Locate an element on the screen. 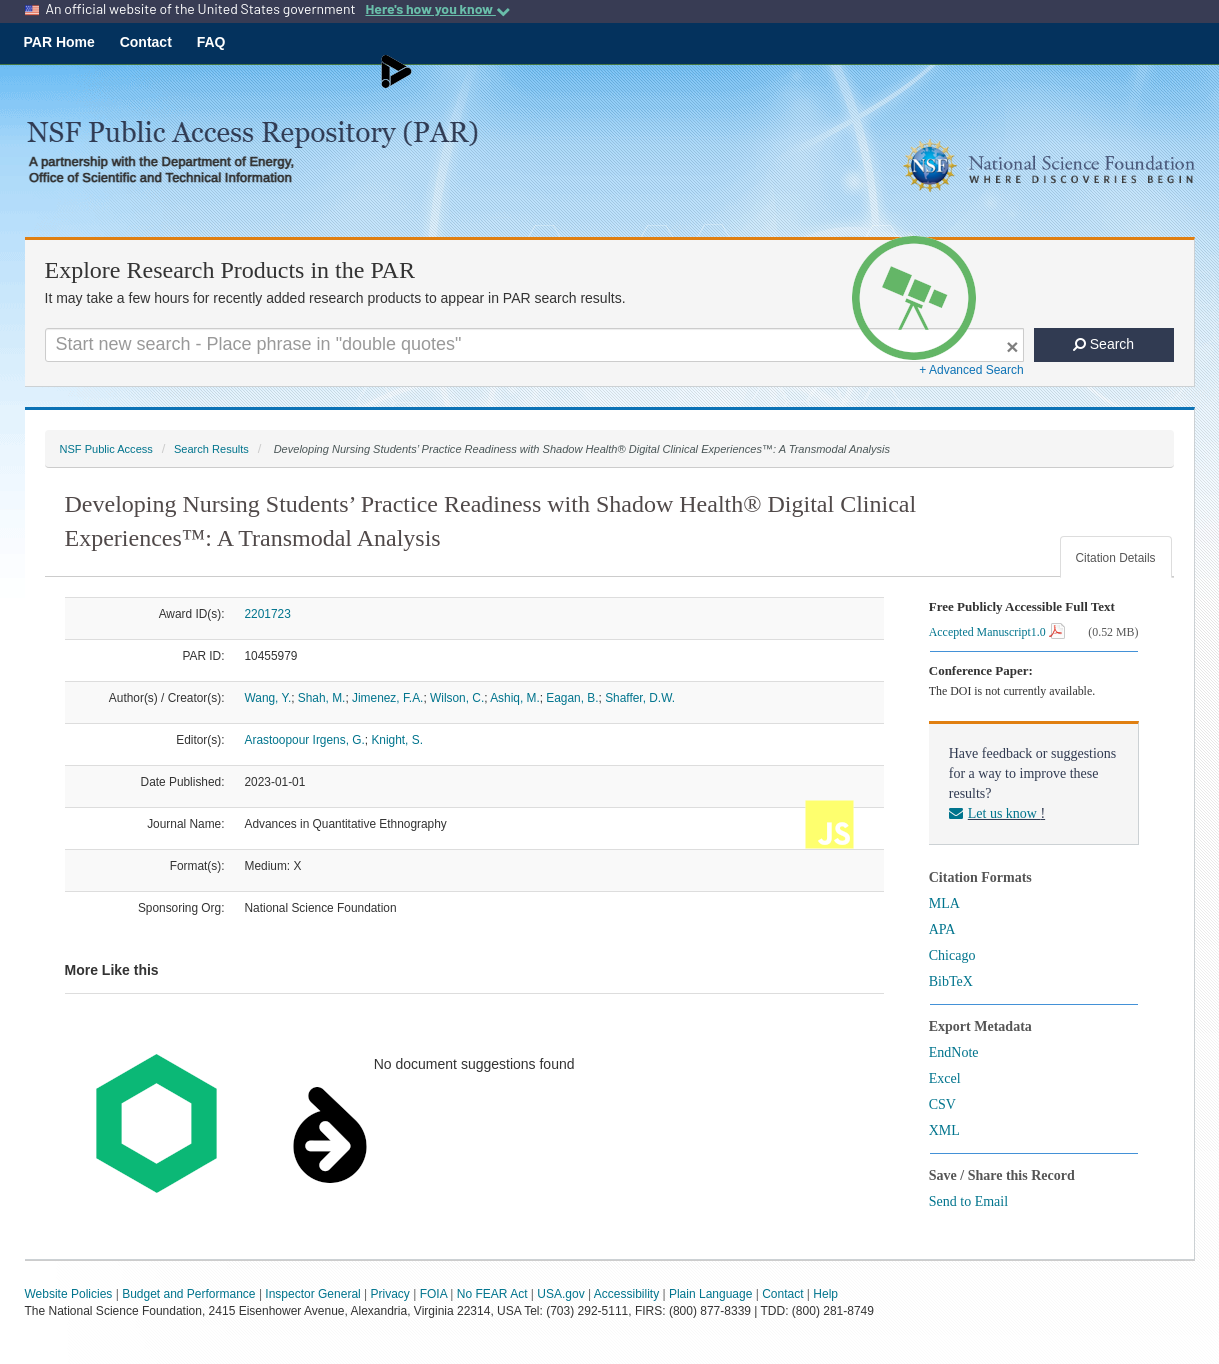 The image size is (1219, 1364). javascript programming language logo is located at coordinates (829, 824).